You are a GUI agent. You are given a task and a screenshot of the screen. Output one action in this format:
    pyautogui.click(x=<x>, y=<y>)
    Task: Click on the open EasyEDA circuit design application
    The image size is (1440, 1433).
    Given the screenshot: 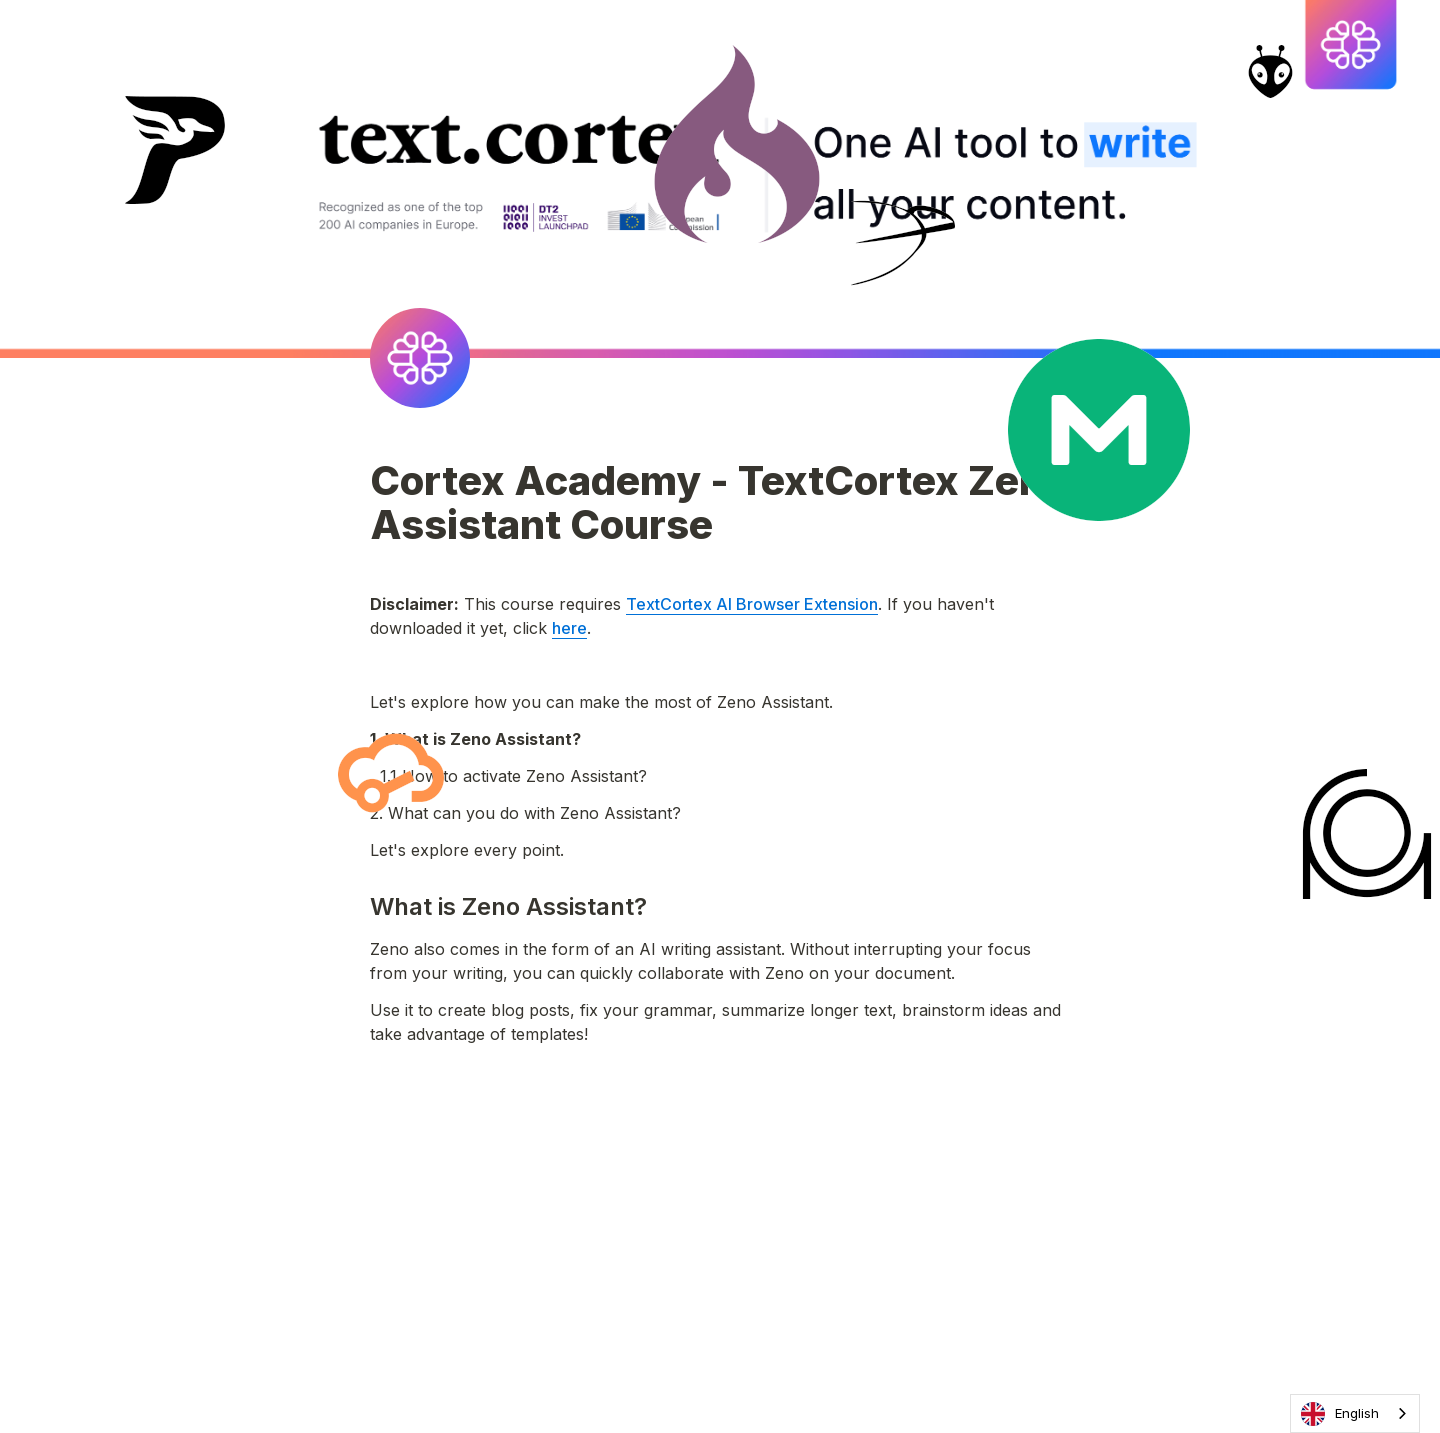 What is the action you would take?
    pyautogui.click(x=391, y=773)
    